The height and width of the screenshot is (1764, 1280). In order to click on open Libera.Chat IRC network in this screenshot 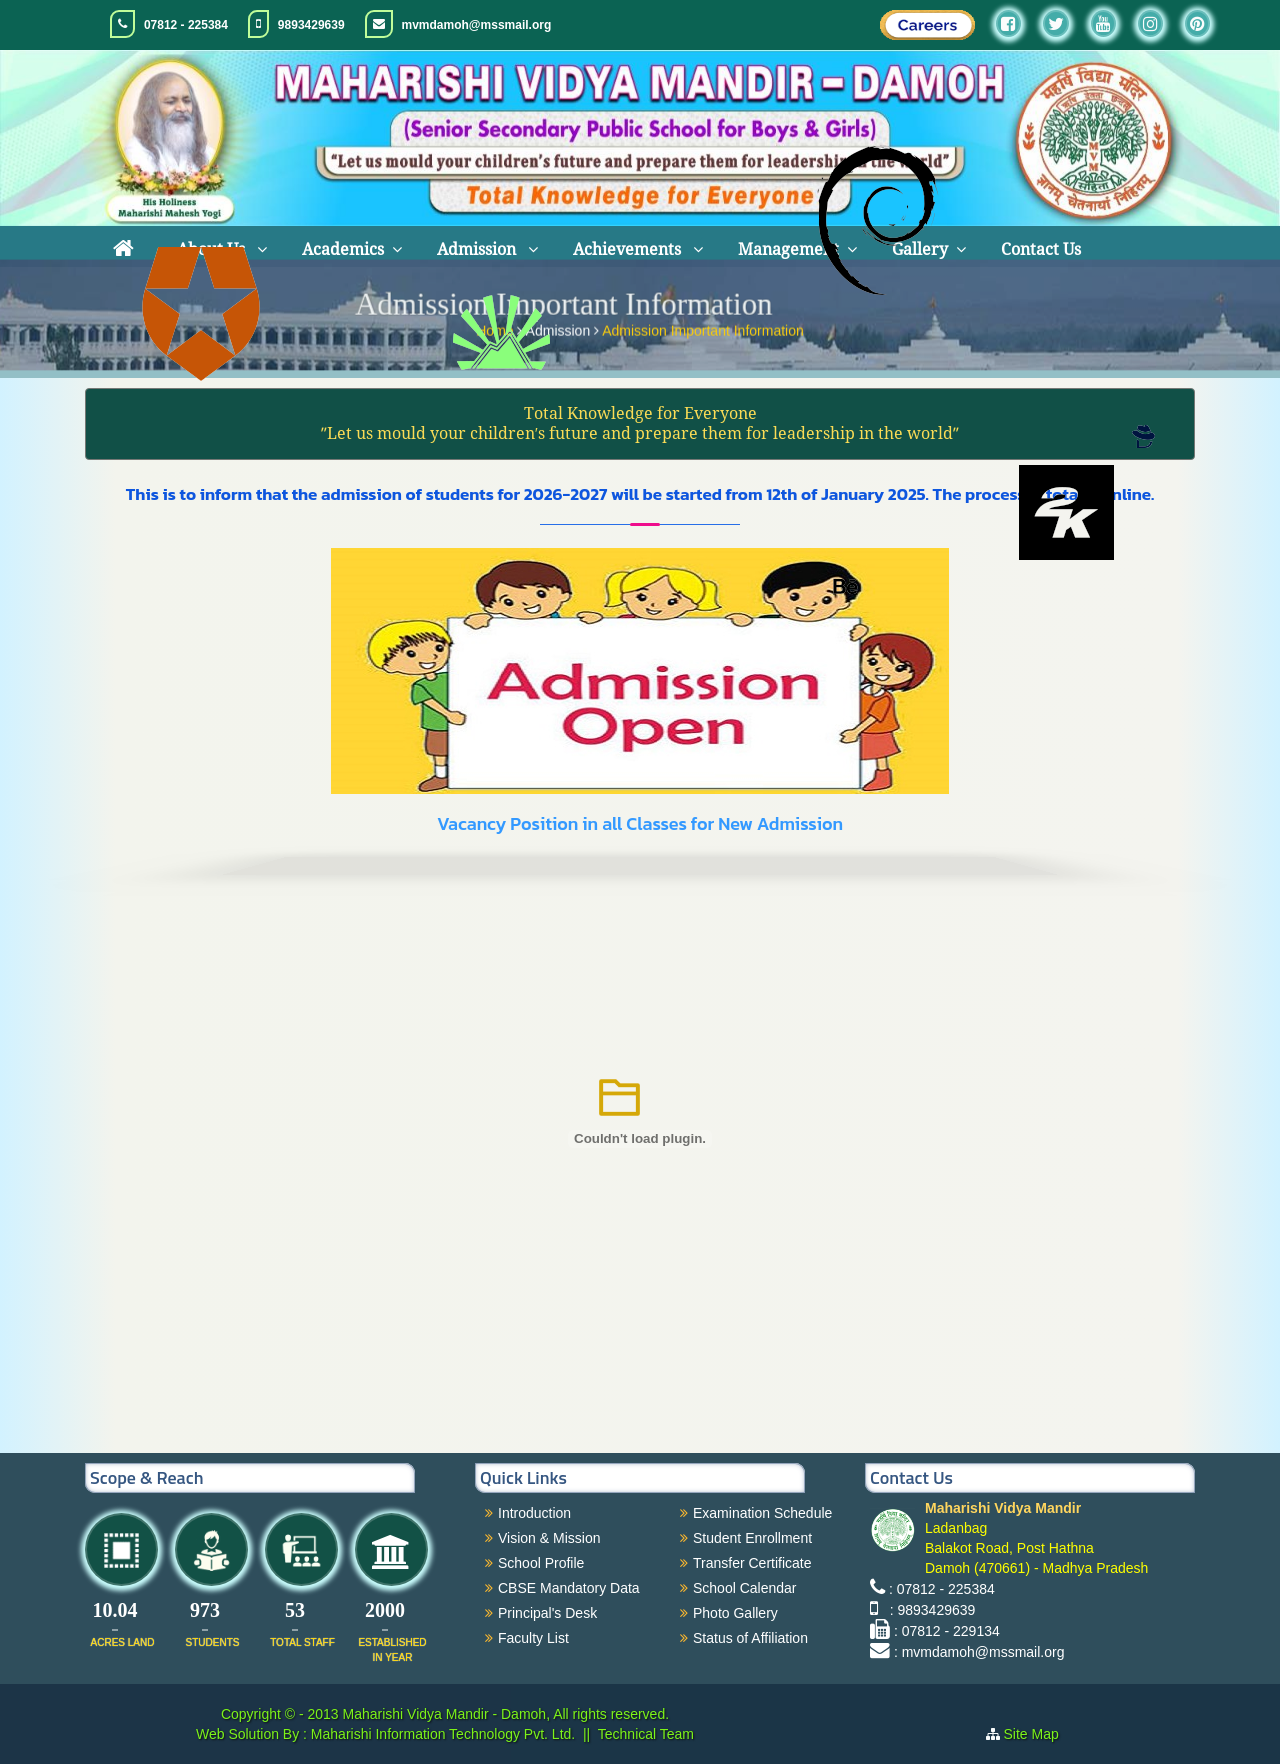, I will do `click(501, 332)`.